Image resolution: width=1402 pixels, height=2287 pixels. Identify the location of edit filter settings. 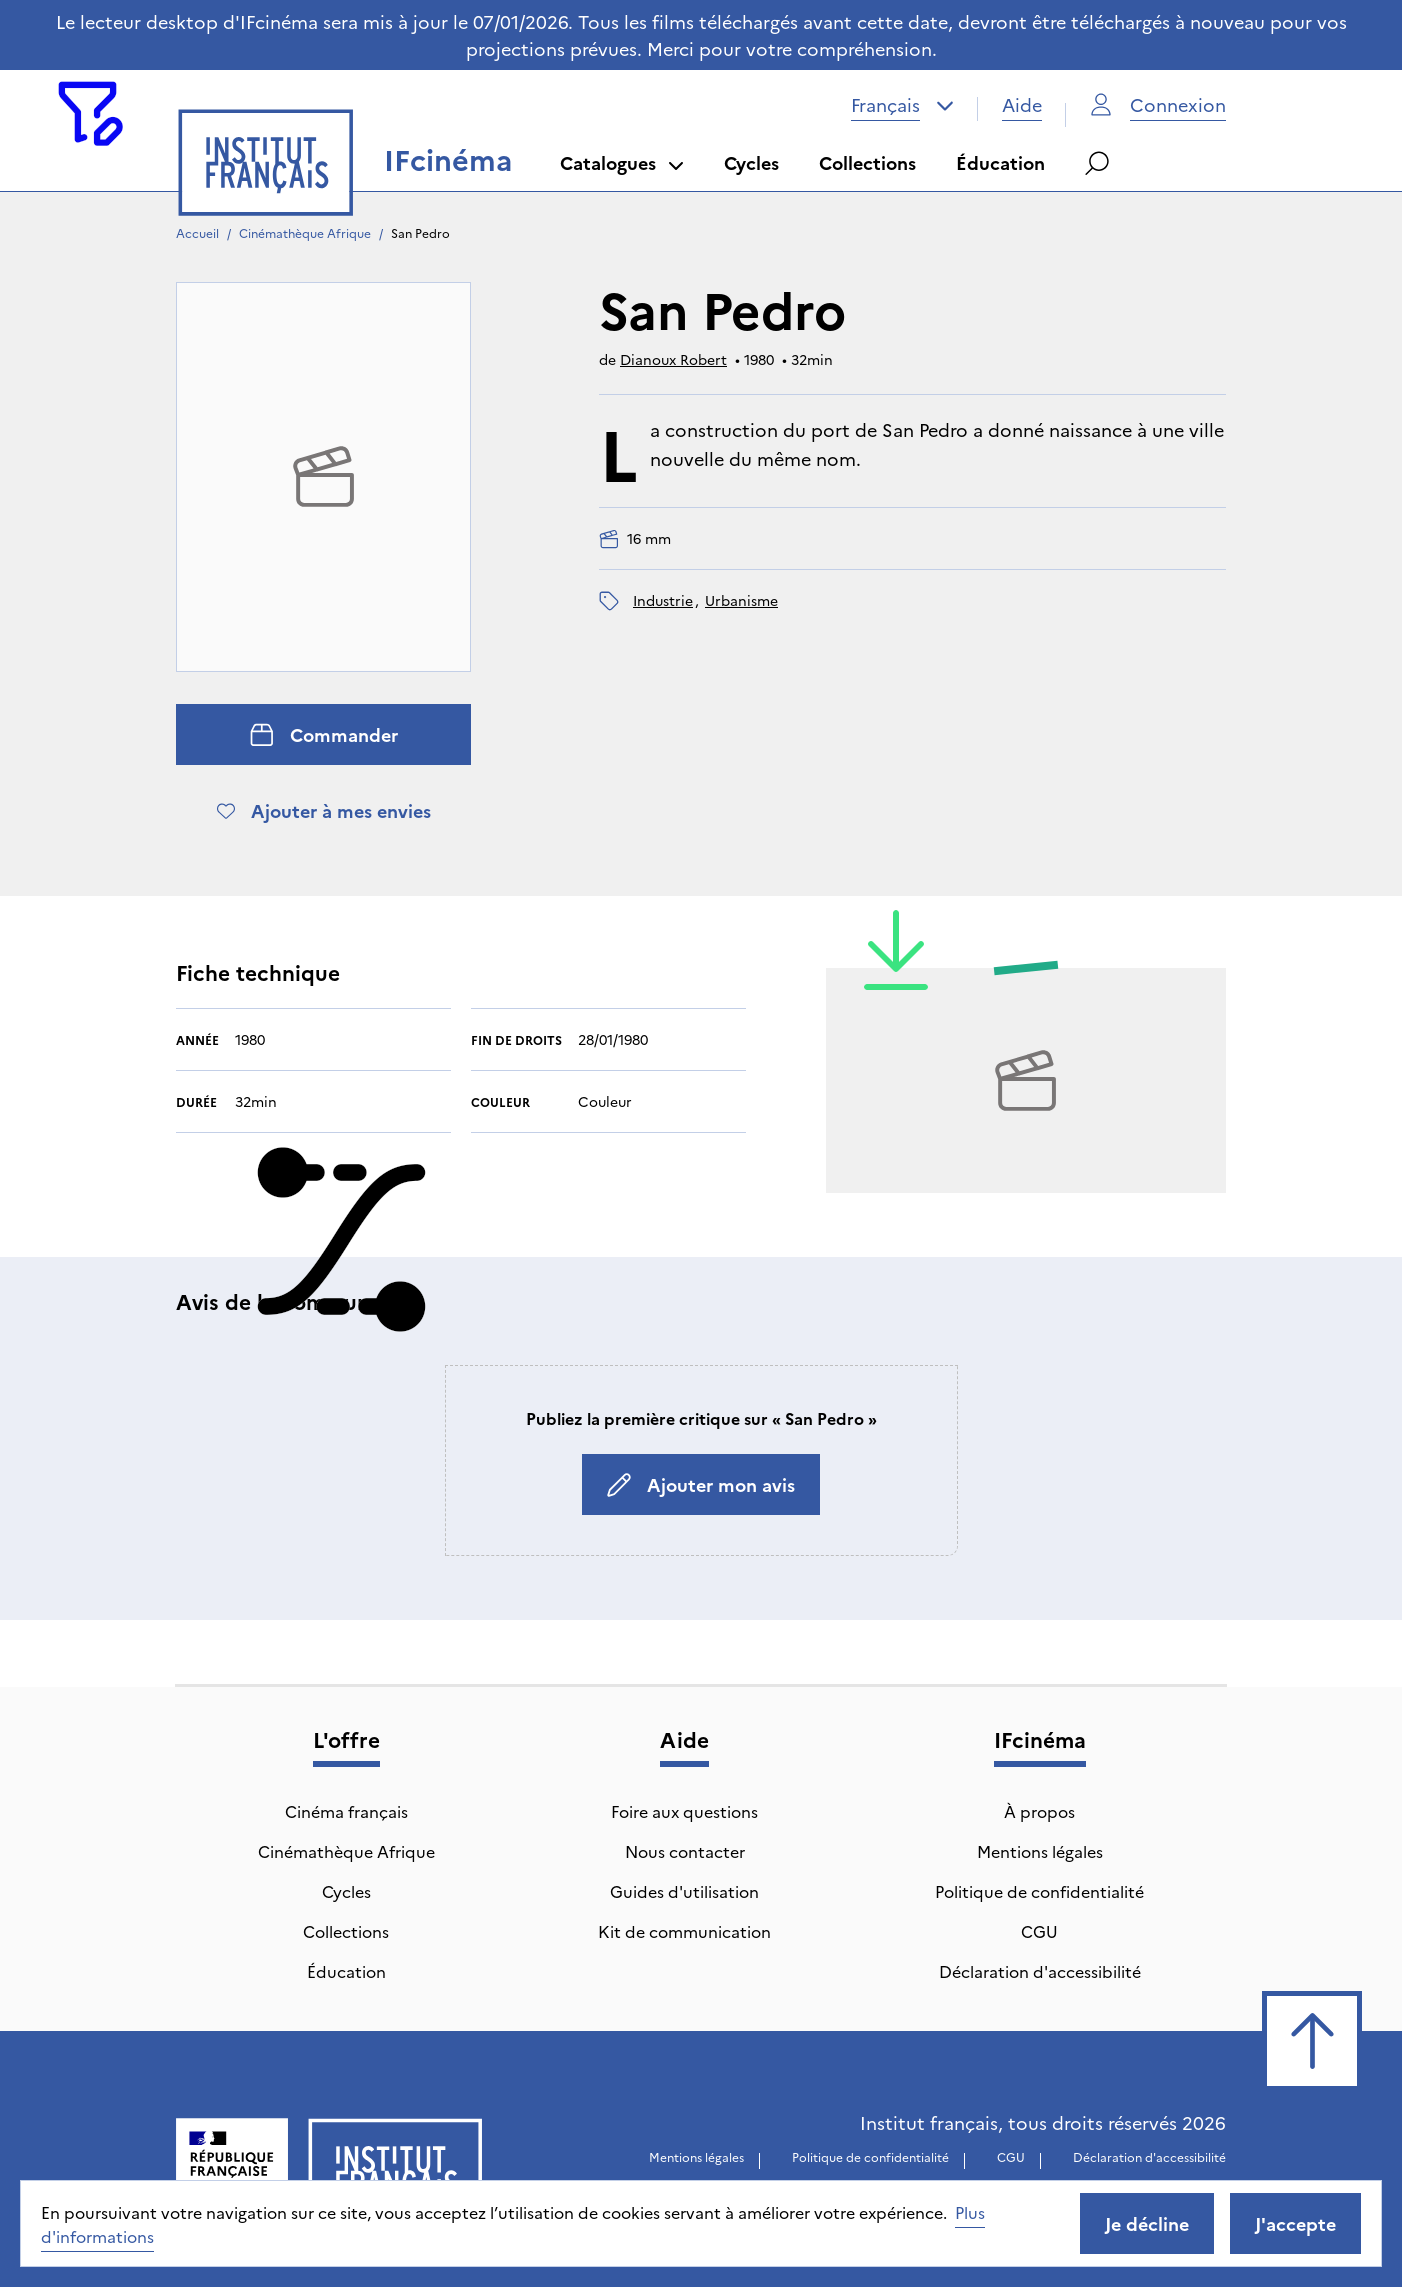
(87, 110).